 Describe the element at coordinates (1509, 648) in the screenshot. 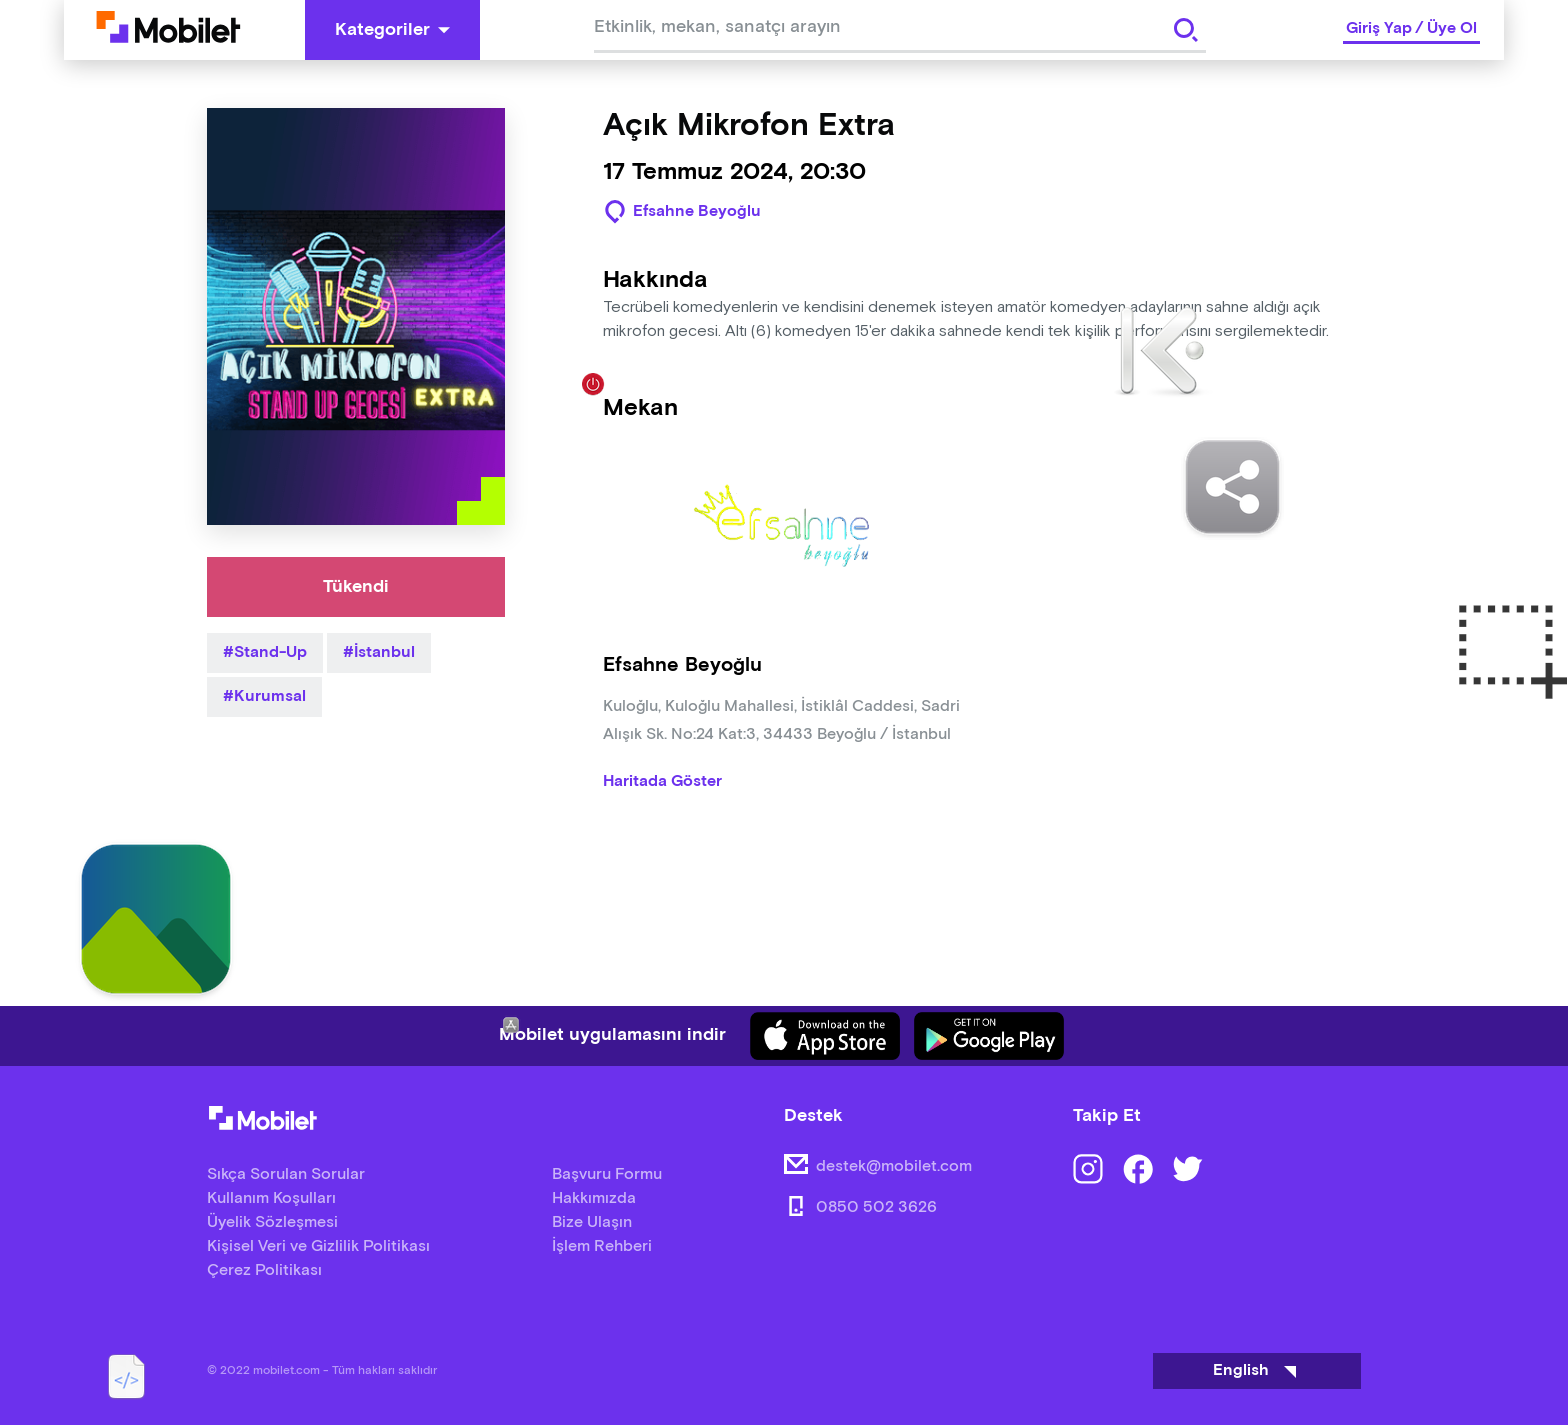

I see `take a screenshot of a selected area` at that location.